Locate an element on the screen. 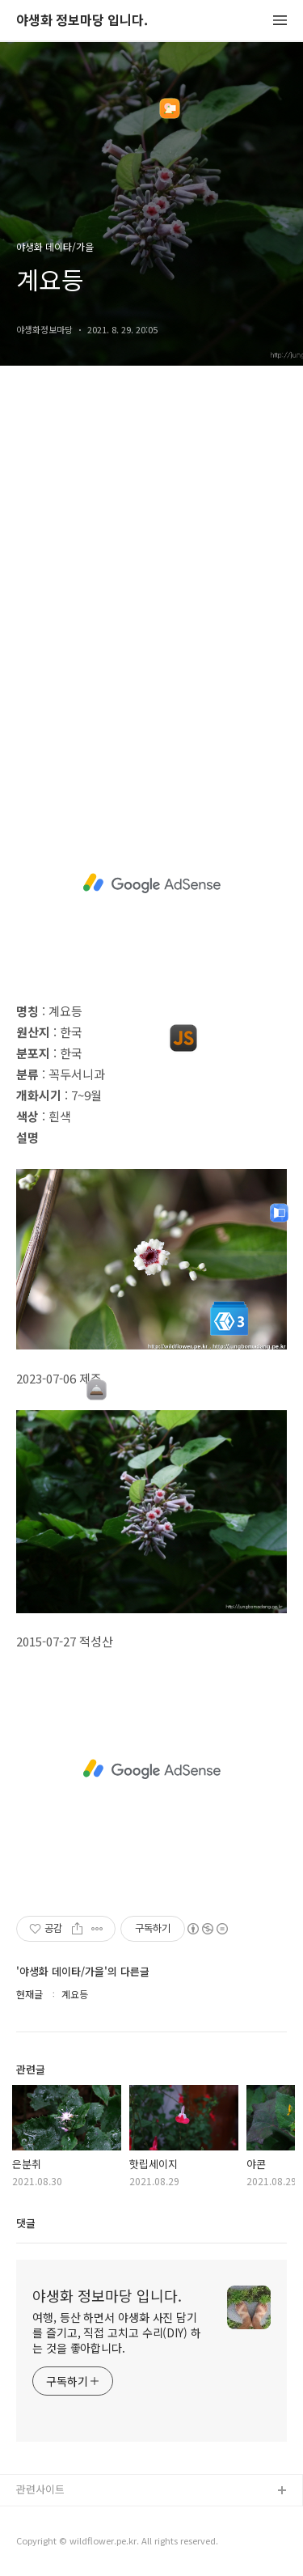 Image resolution: width=303 pixels, height=2576 pixels. open javascript testing application is located at coordinates (183, 1038).